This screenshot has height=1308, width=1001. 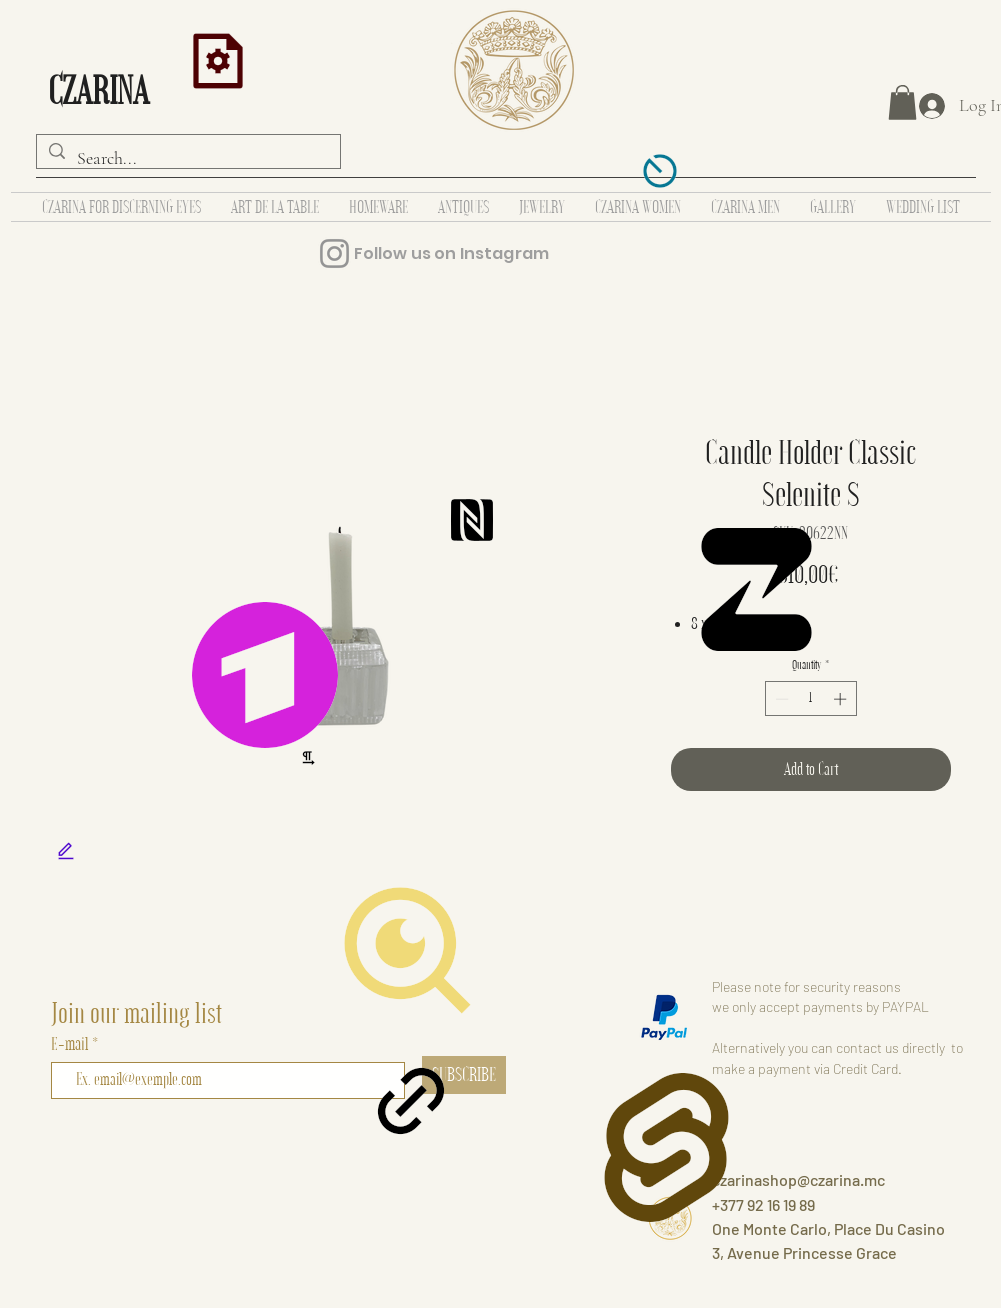 What do you see at coordinates (666, 1147) in the screenshot?
I see `svelte framework logo` at bounding box center [666, 1147].